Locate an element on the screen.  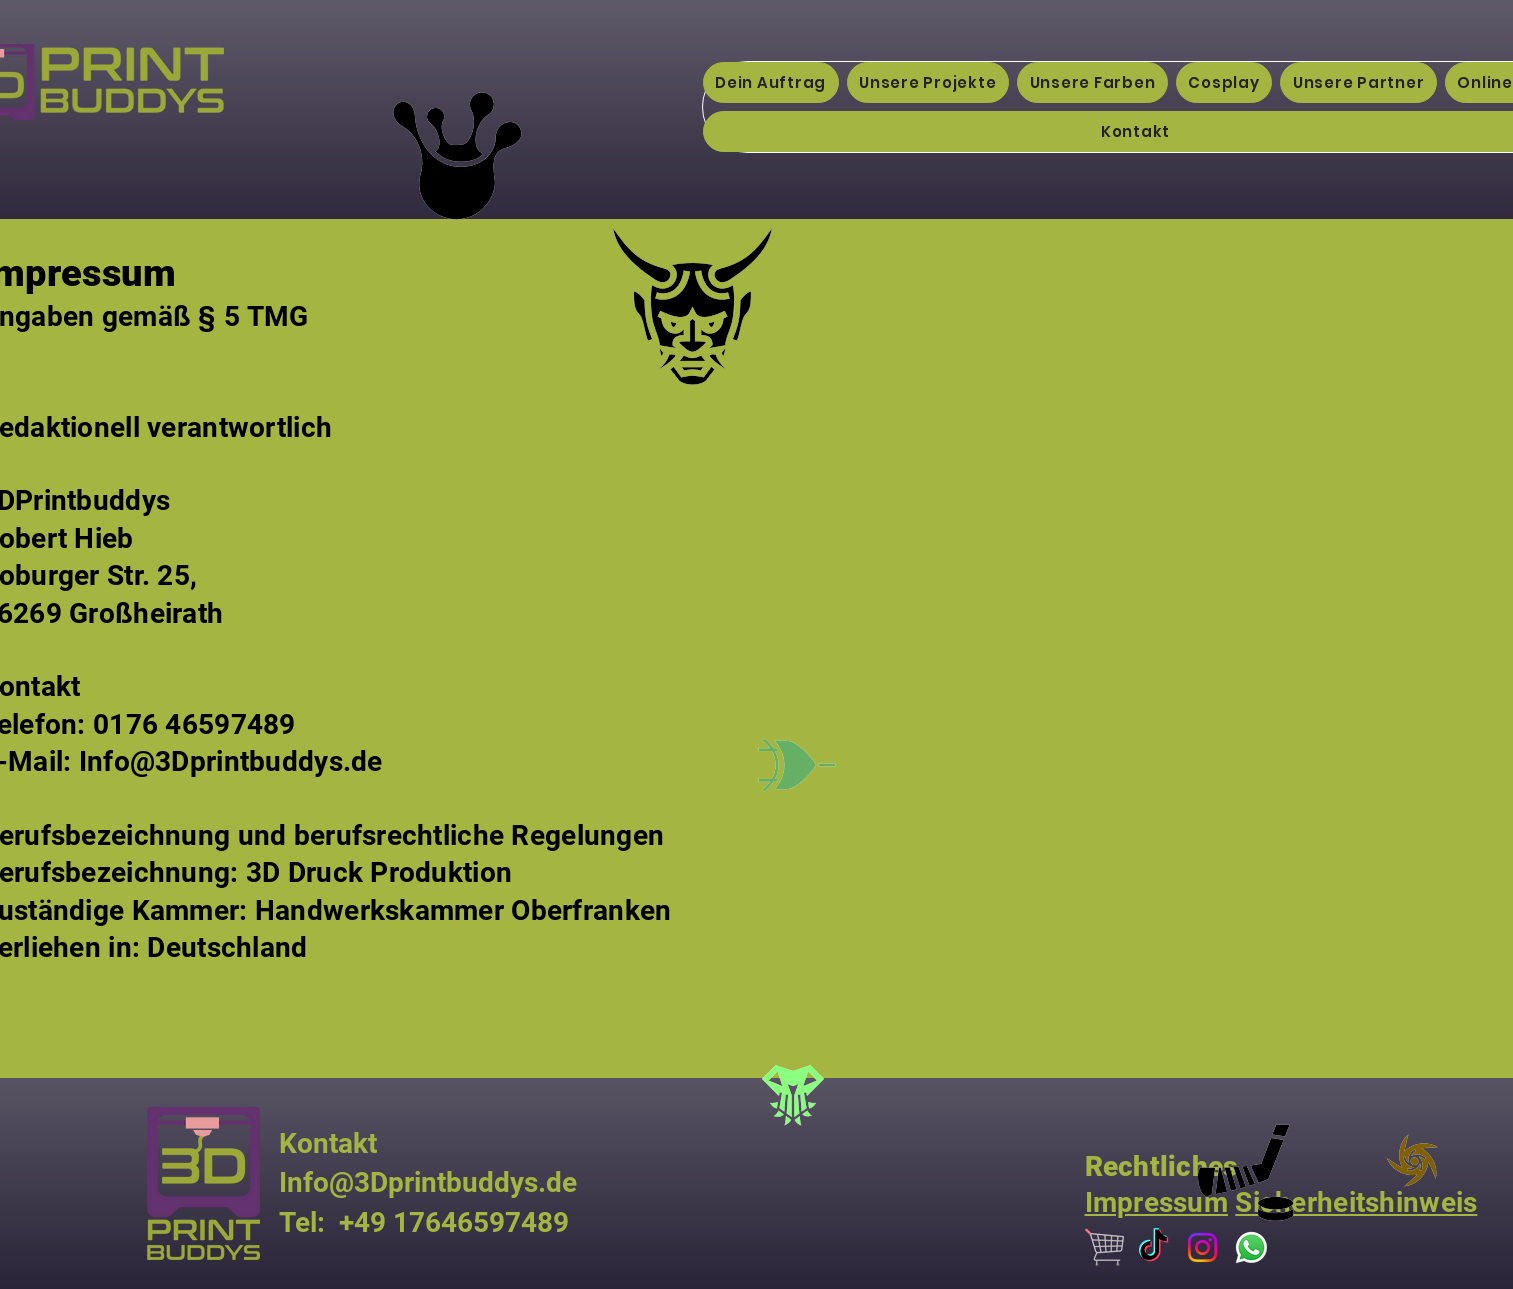
spinning shuriken or ninja star weapon indicator is located at coordinates (1412, 1160).